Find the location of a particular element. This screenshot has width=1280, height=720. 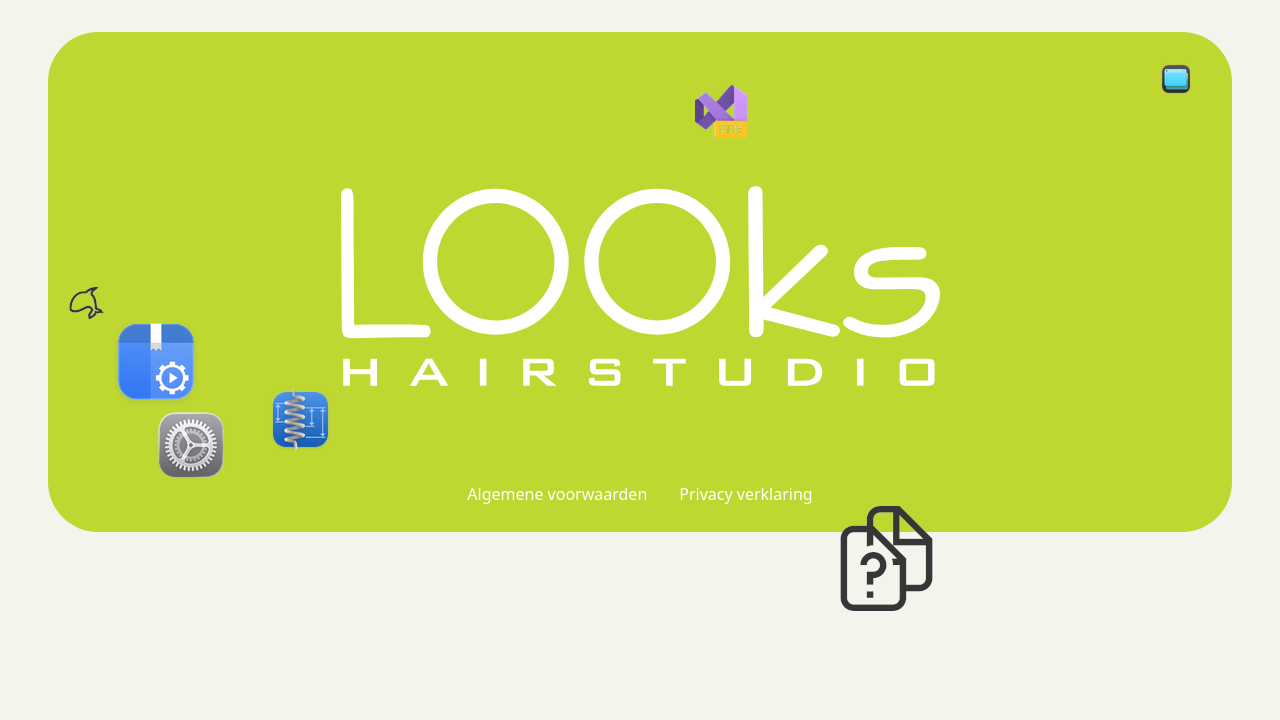

open system preferences is located at coordinates (191, 445).